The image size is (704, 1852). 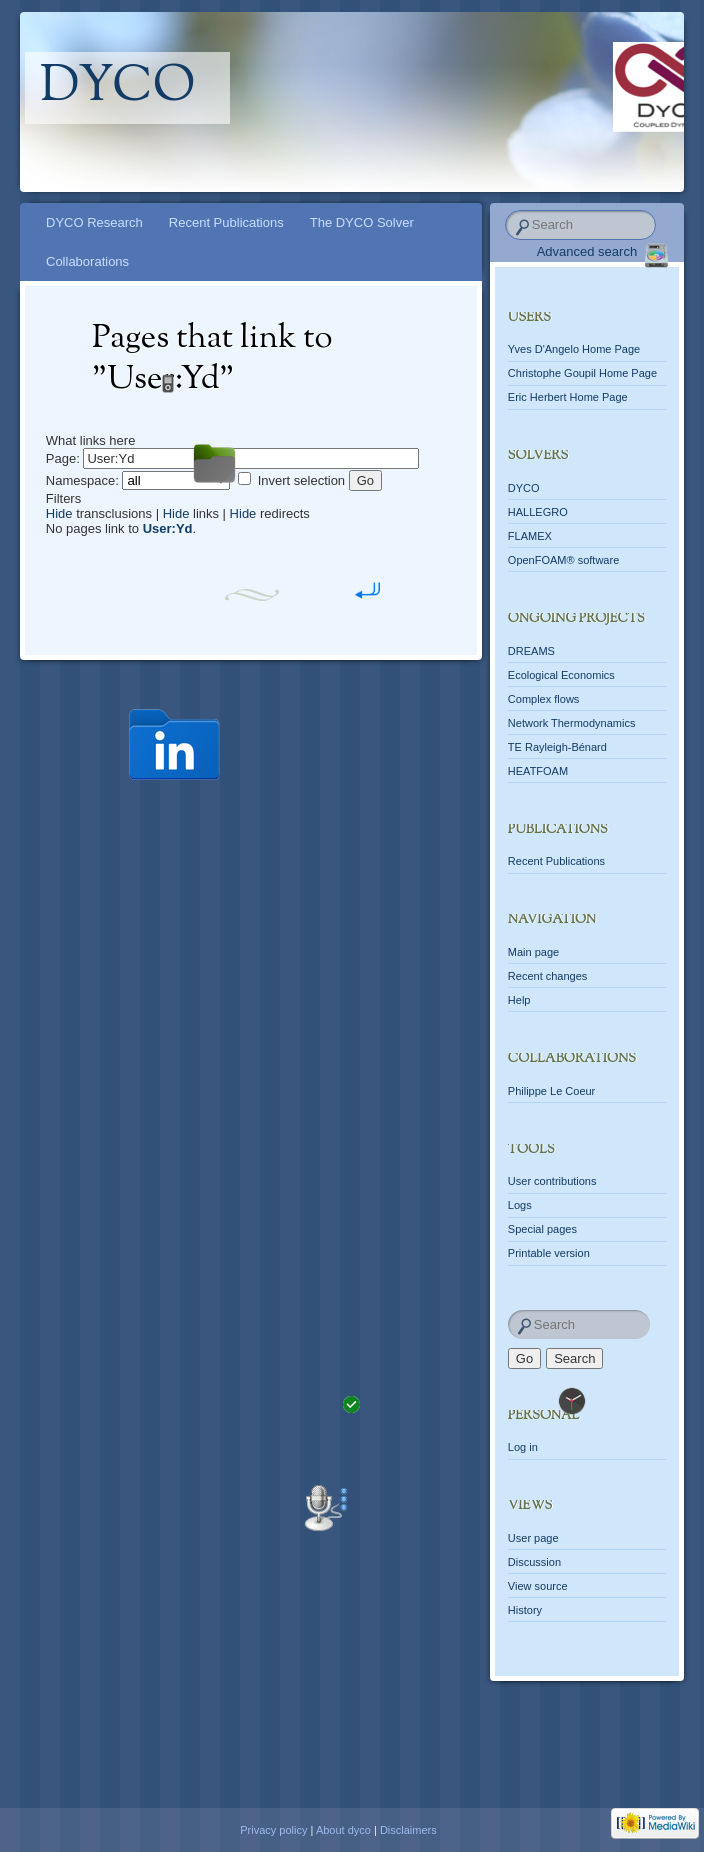 What do you see at coordinates (367, 589) in the screenshot?
I see `reply to all recipients of an email` at bounding box center [367, 589].